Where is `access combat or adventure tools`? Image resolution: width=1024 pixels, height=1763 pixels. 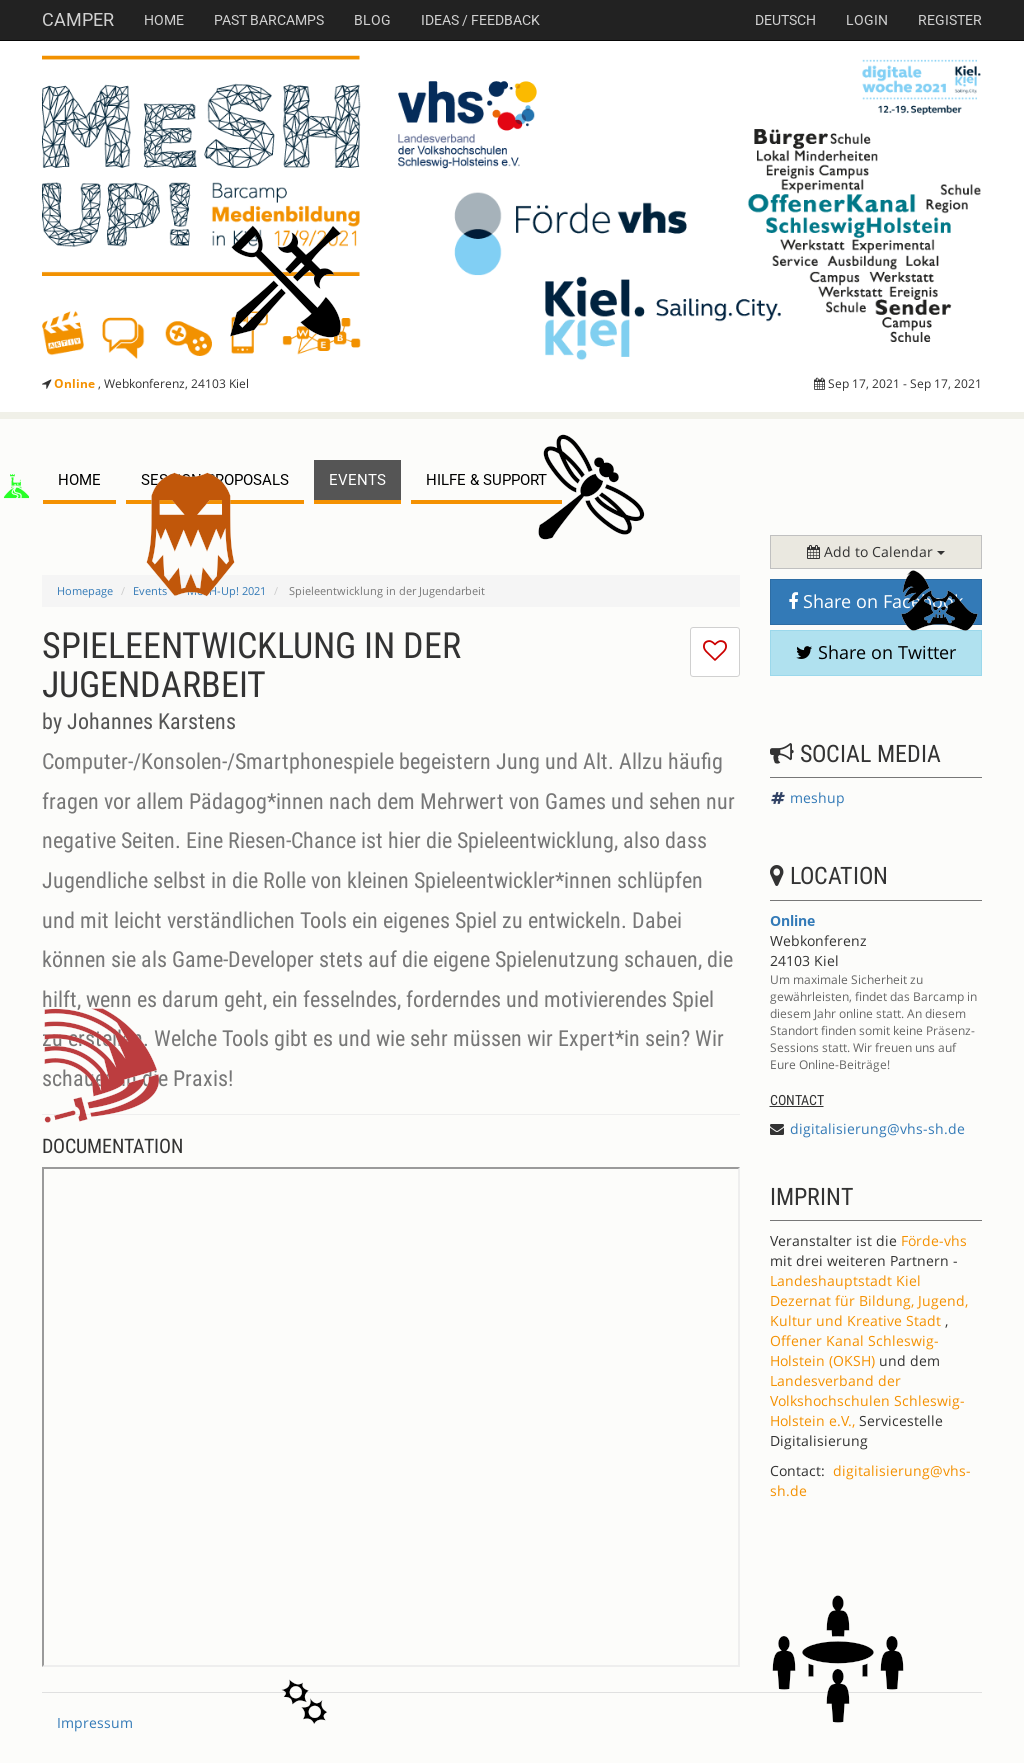 access combat or adventure tools is located at coordinates (285, 281).